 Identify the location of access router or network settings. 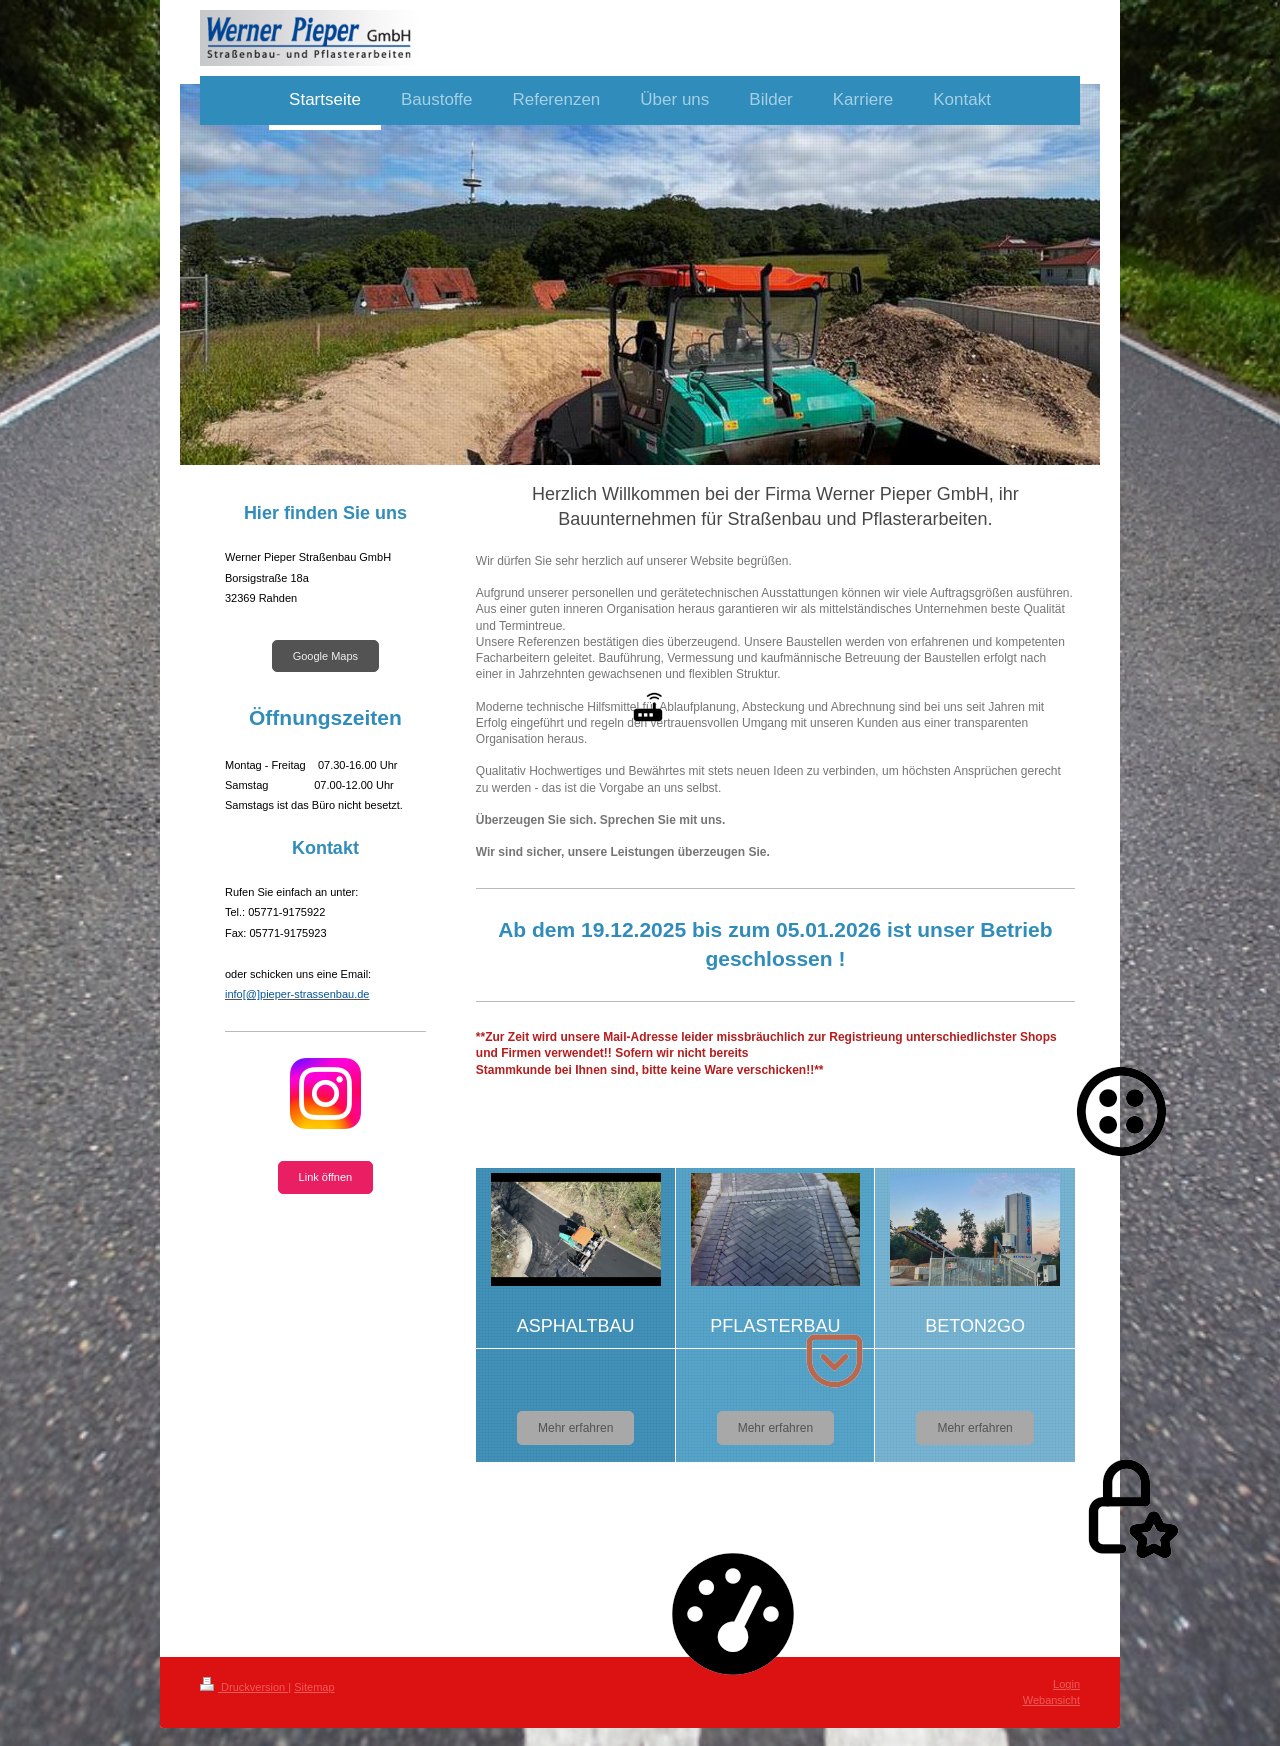
(648, 707).